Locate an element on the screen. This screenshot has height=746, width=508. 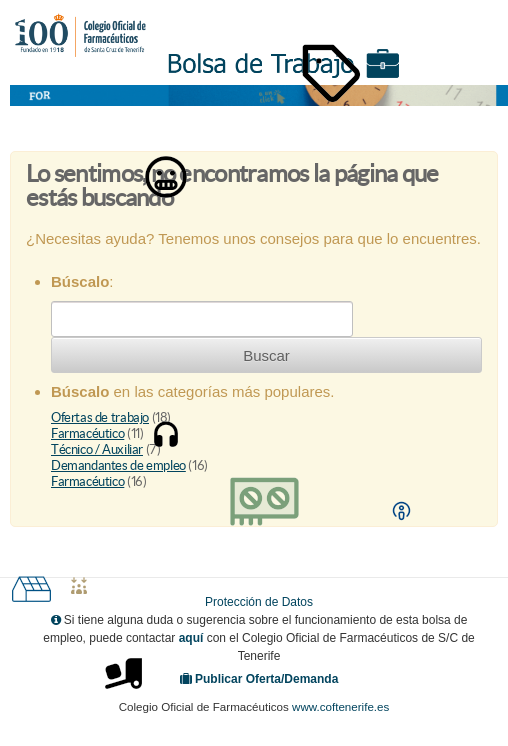
distribute tasks or assignments to team members is located at coordinates (79, 586).